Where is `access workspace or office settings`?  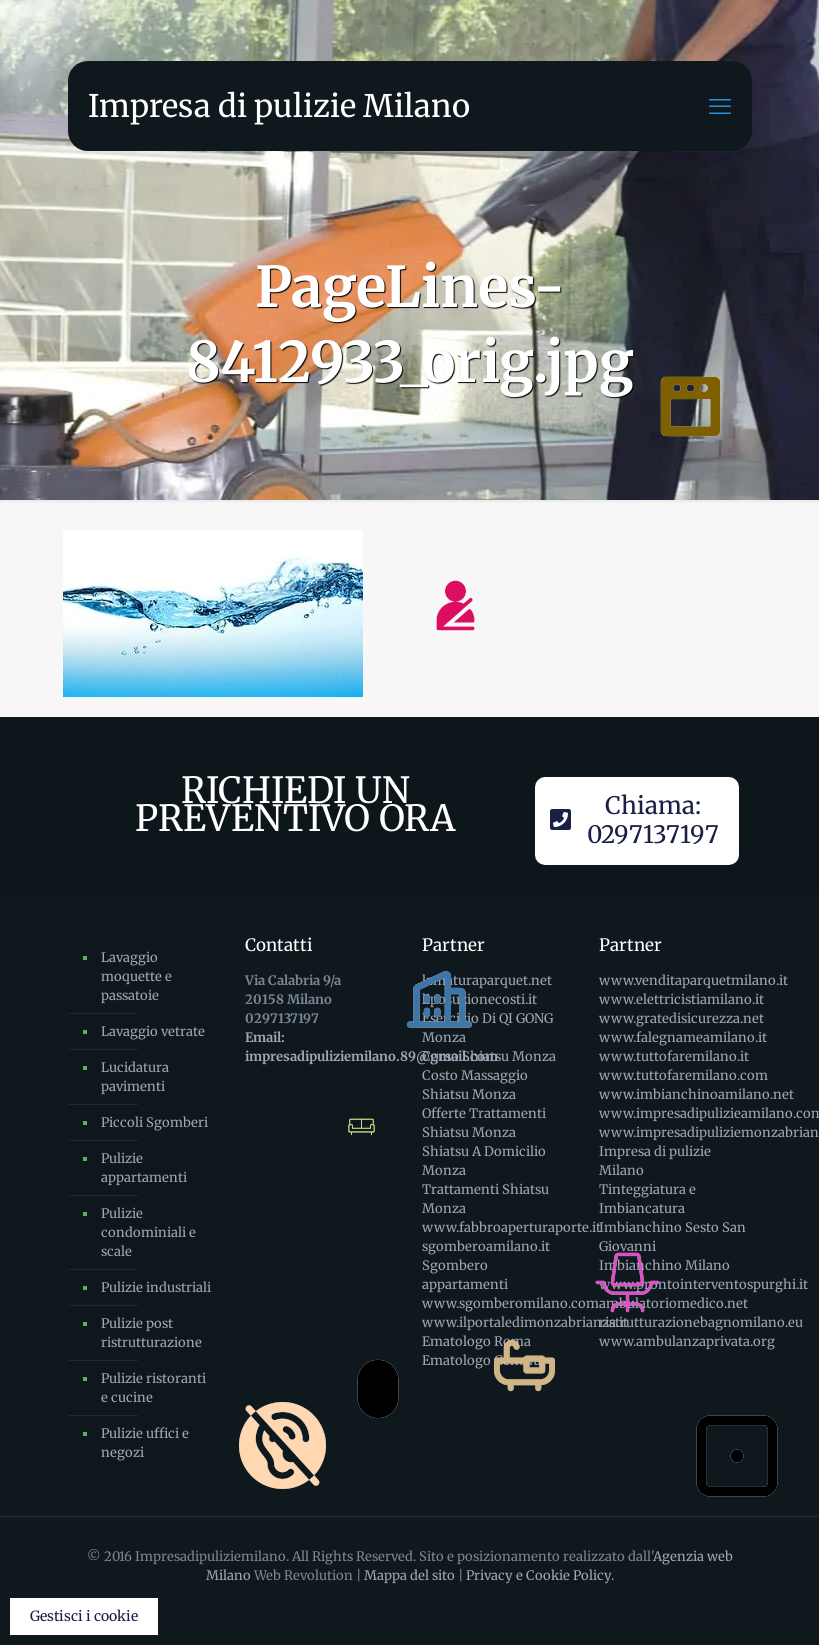 access workspace or office settings is located at coordinates (627, 1282).